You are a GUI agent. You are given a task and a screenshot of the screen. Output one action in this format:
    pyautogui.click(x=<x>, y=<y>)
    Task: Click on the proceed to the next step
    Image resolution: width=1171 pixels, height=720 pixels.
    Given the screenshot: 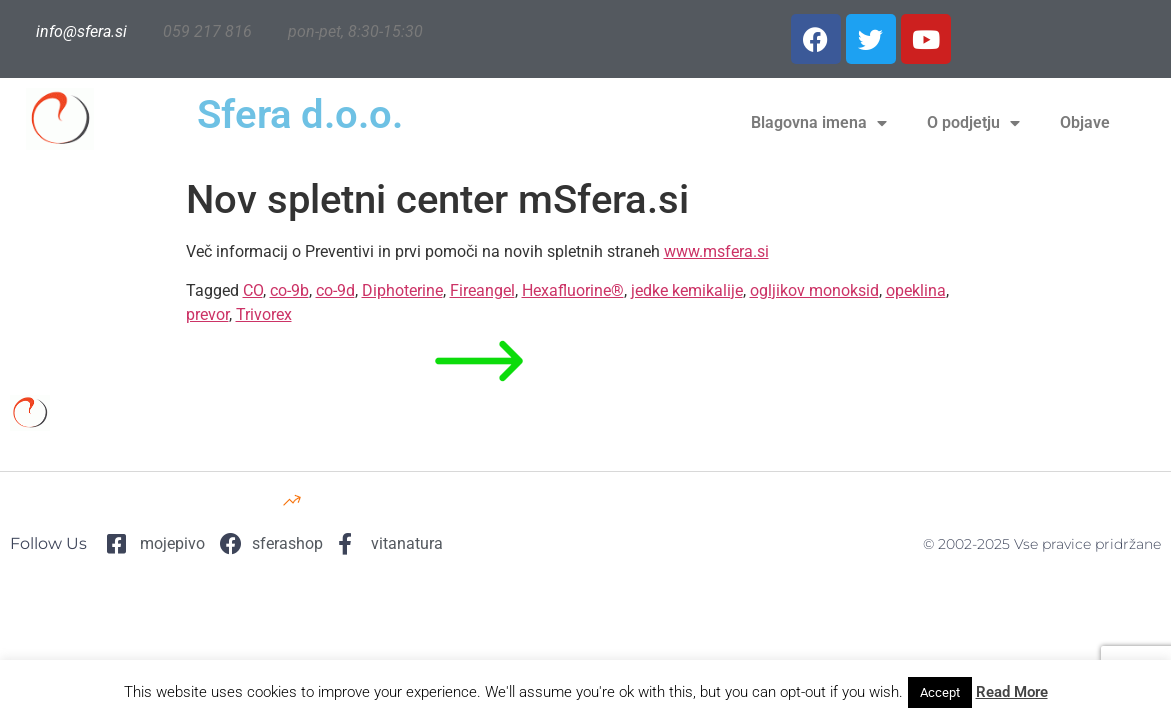 What is the action you would take?
    pyautogui.click(x=479, y=361)
    